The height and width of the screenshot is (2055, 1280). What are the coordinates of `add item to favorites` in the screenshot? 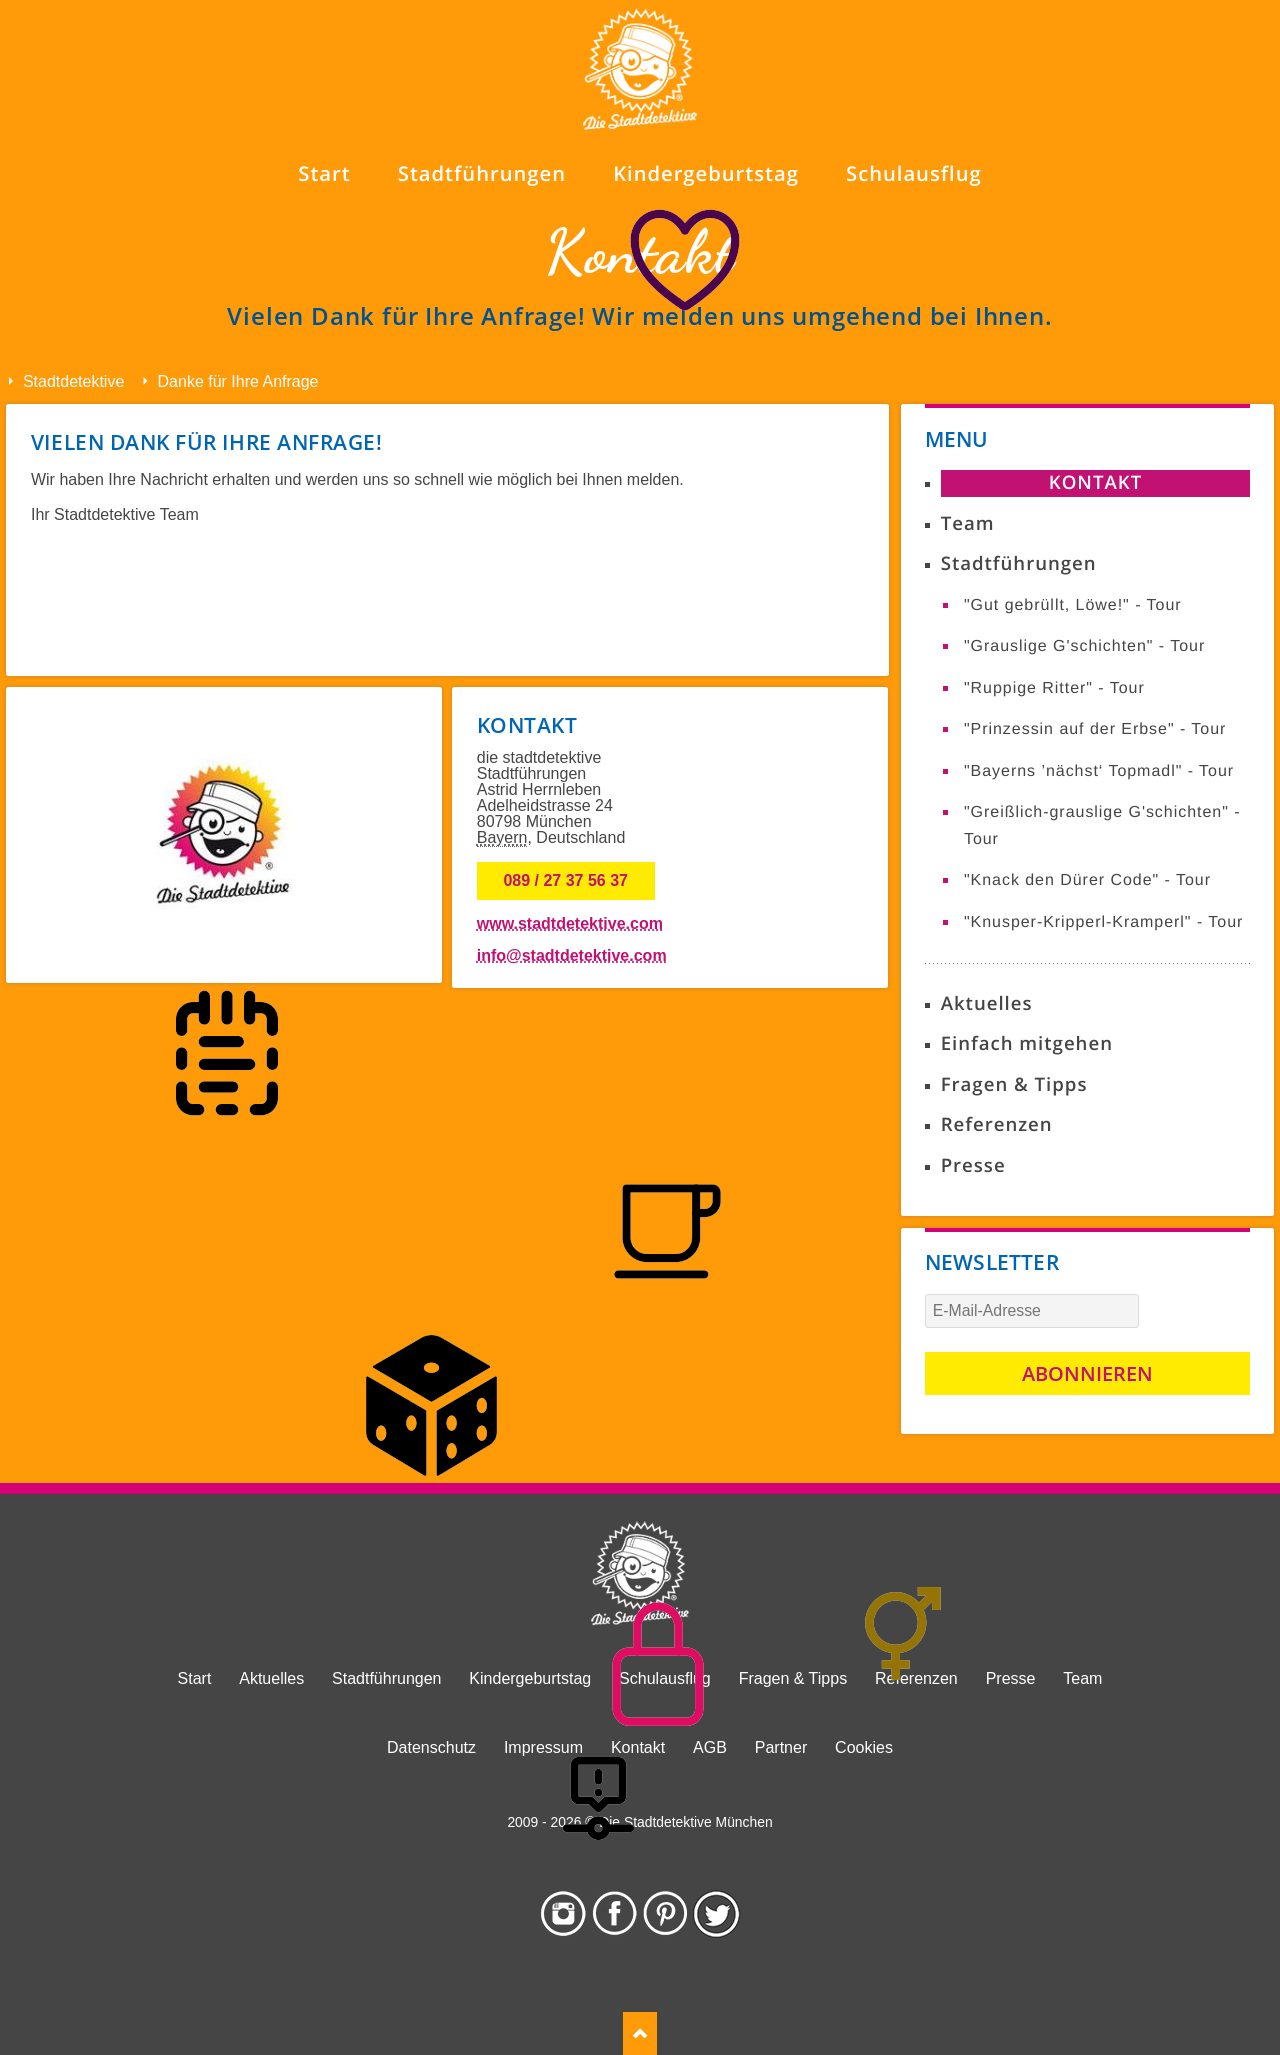 It's located at (685, 260).